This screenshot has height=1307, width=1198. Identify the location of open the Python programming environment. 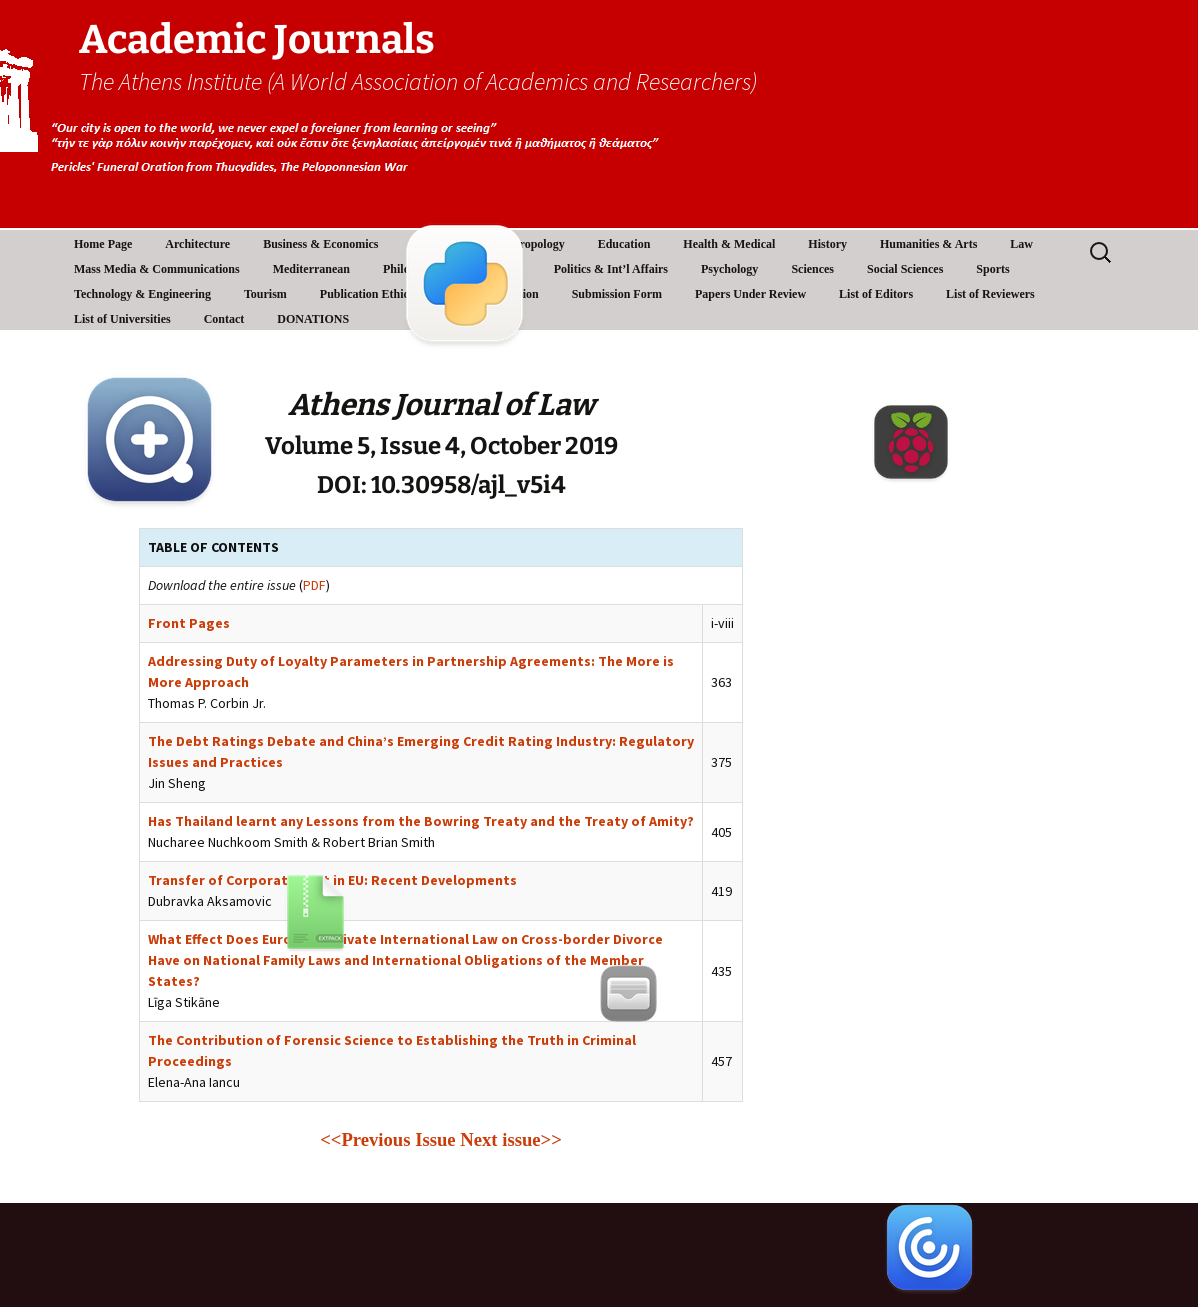
(464, 283).